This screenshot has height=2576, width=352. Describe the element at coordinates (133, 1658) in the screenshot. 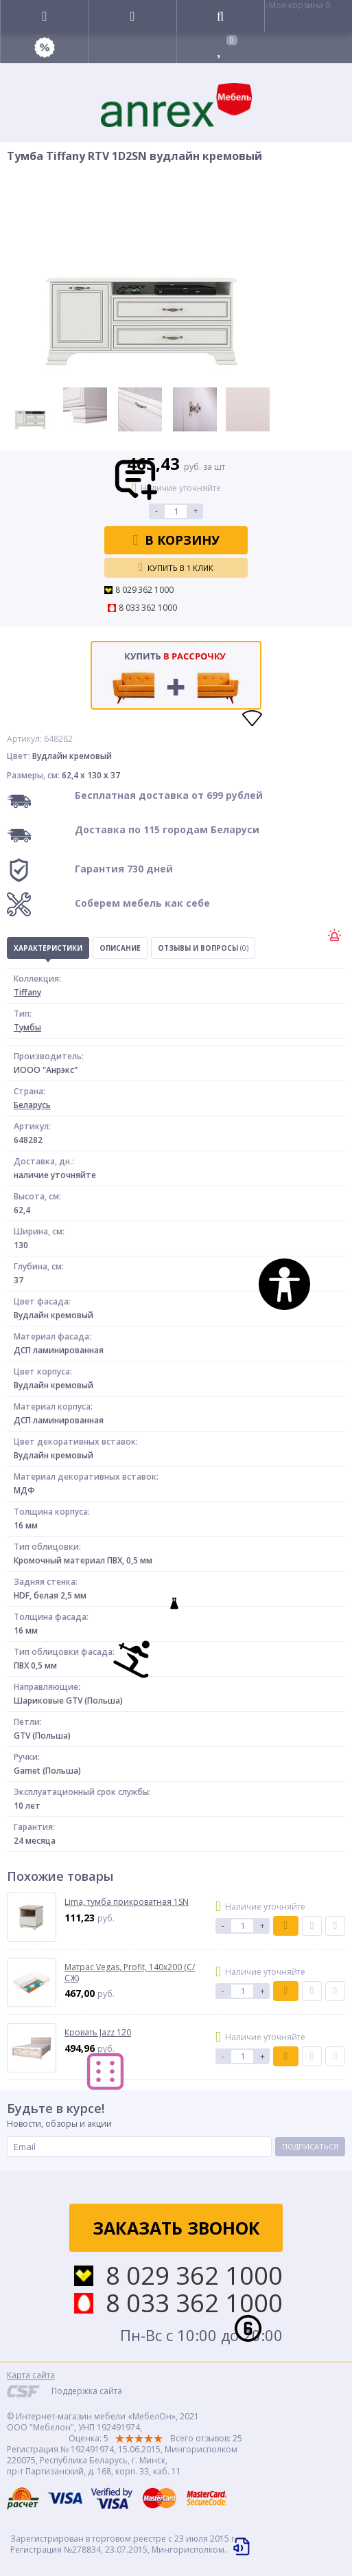

I see `access skiing or winter sports information` at that location.